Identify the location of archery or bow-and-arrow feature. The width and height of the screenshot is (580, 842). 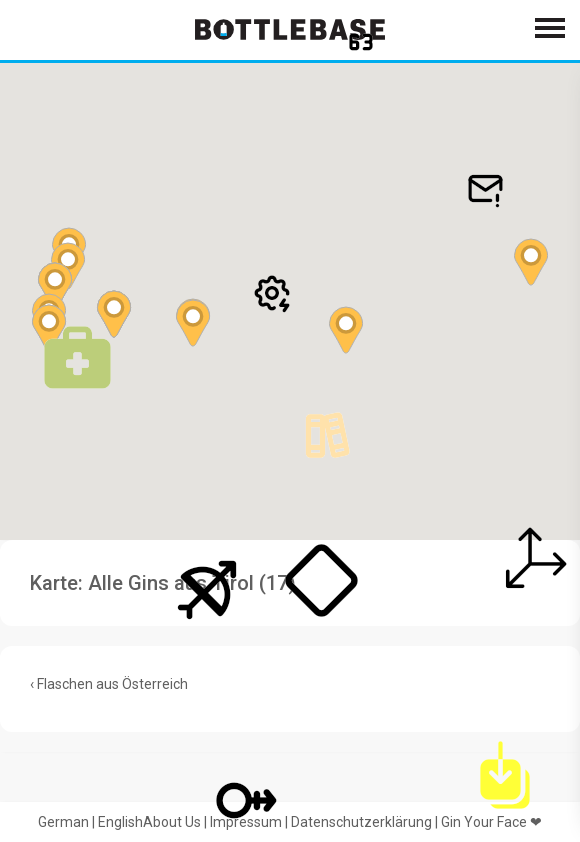
(207, 590).